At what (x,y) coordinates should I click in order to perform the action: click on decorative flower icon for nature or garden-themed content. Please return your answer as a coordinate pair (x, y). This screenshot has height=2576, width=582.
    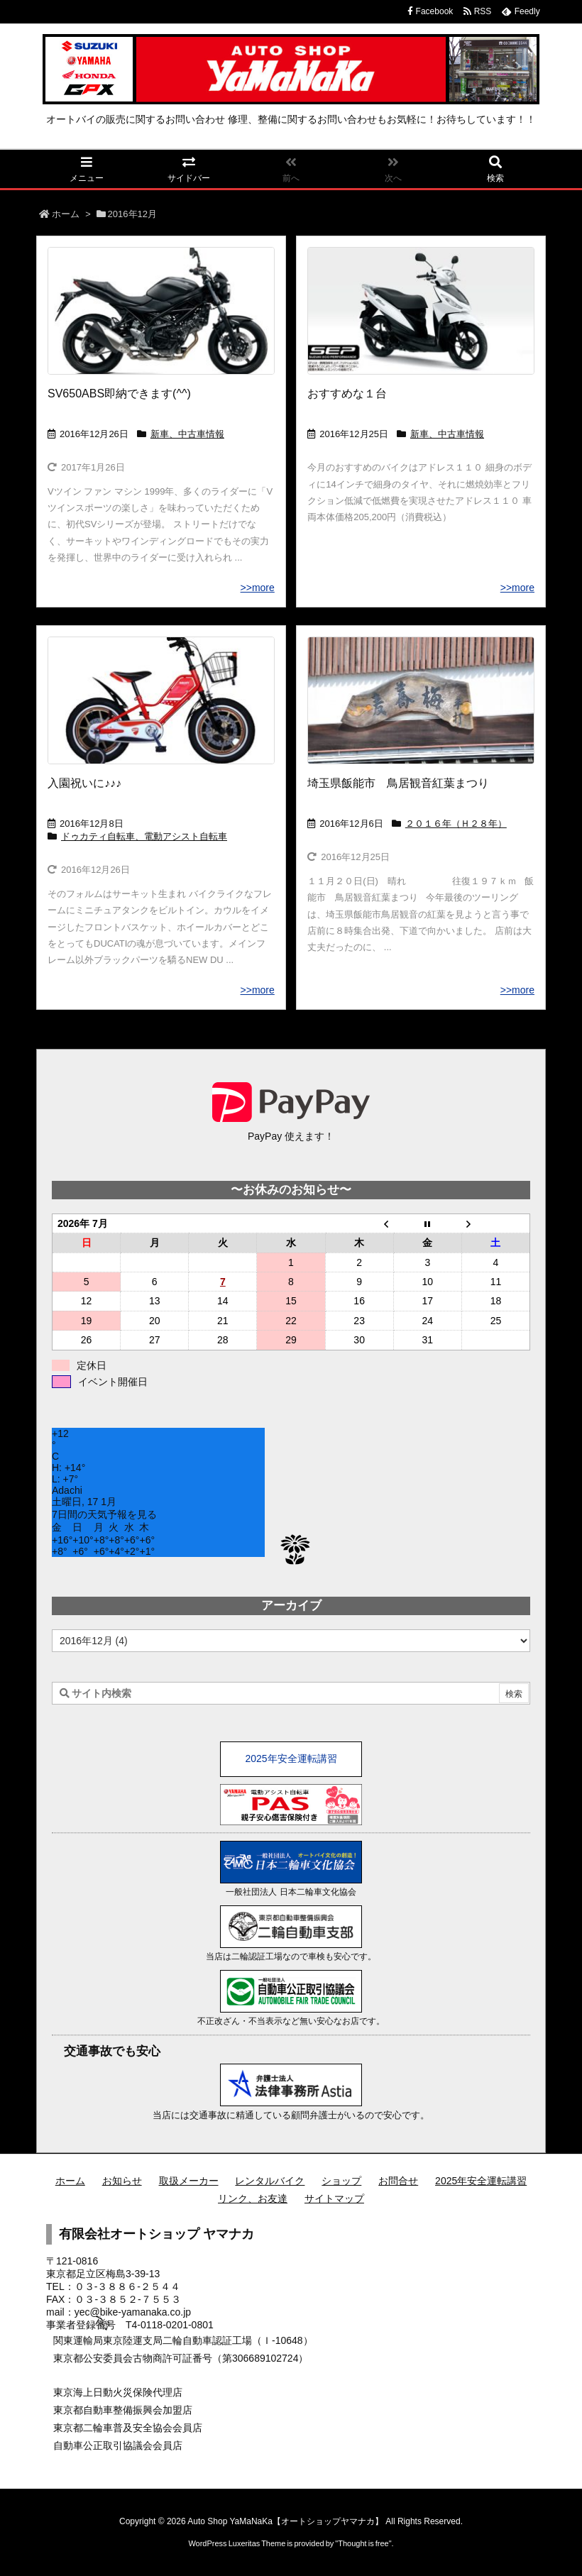
    Looking at the image, I should click on (295, 1548).